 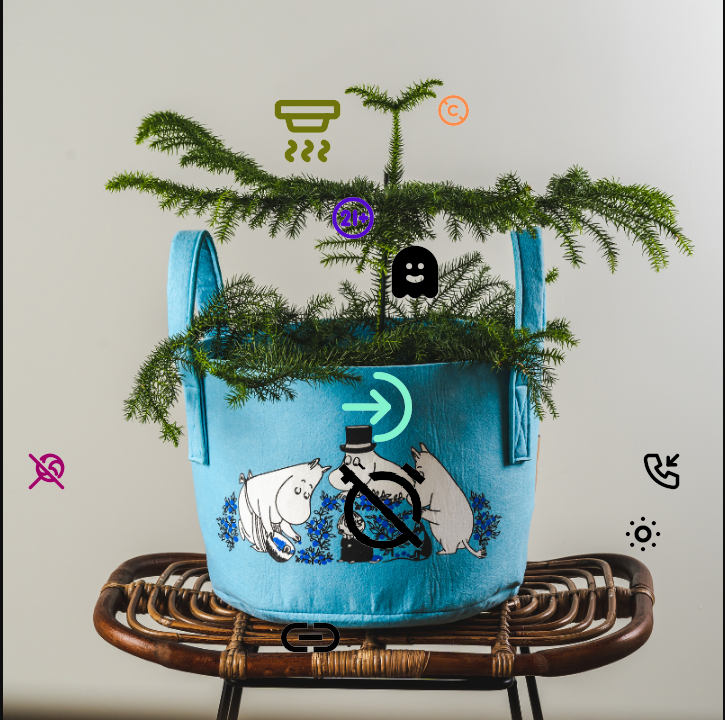 What do you see at coordinates (453, 110) in the screenshot?
I see `indicates content is copyright-free or in the public domain` at bounding box center [453, 110].